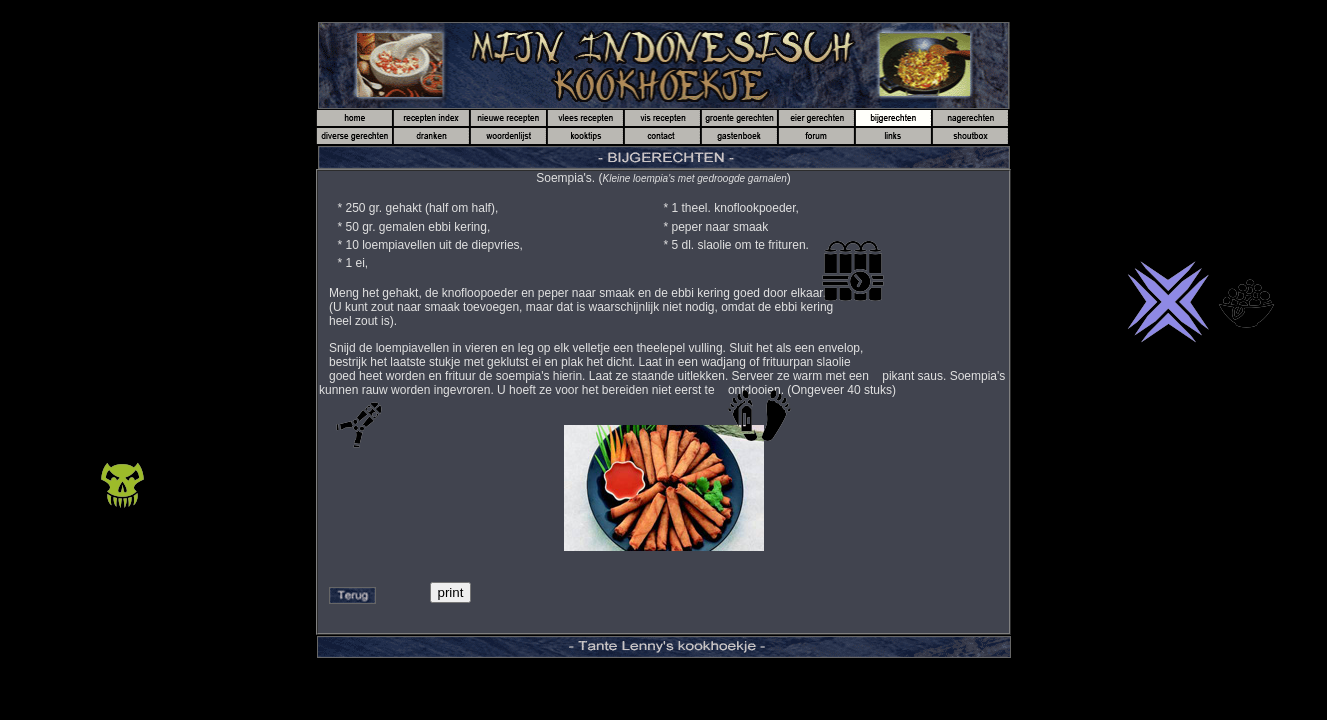  I want to click on indicates deceased character or death state, so click(759, 415).